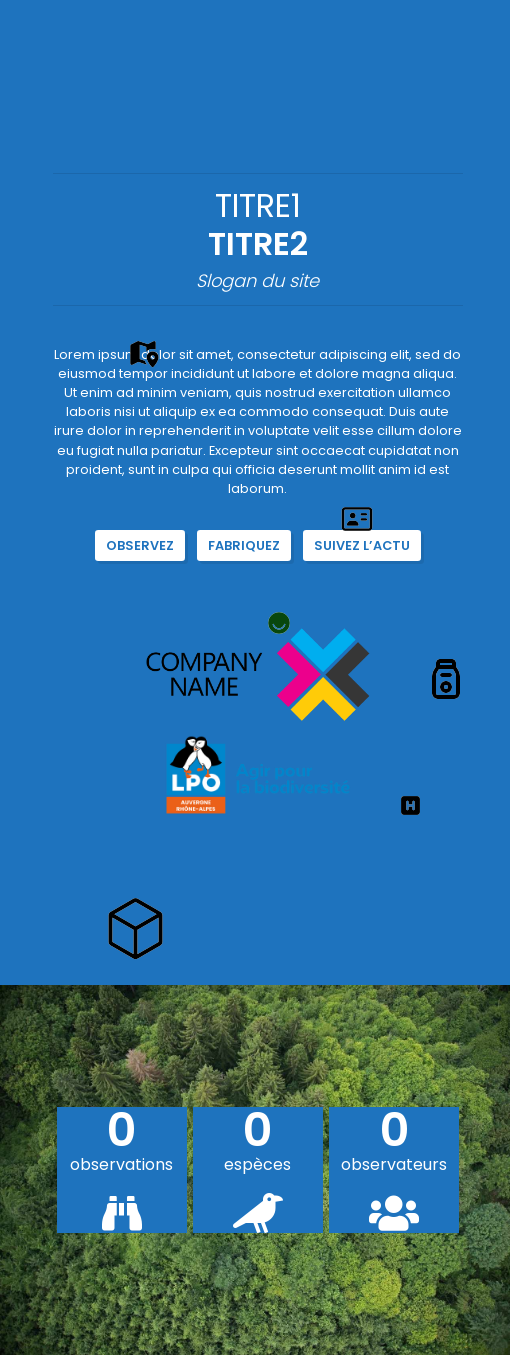  What do you see at coordinates (357, 519) in the screenshot?
I see `view contact details` at bounding box center [357, 519].